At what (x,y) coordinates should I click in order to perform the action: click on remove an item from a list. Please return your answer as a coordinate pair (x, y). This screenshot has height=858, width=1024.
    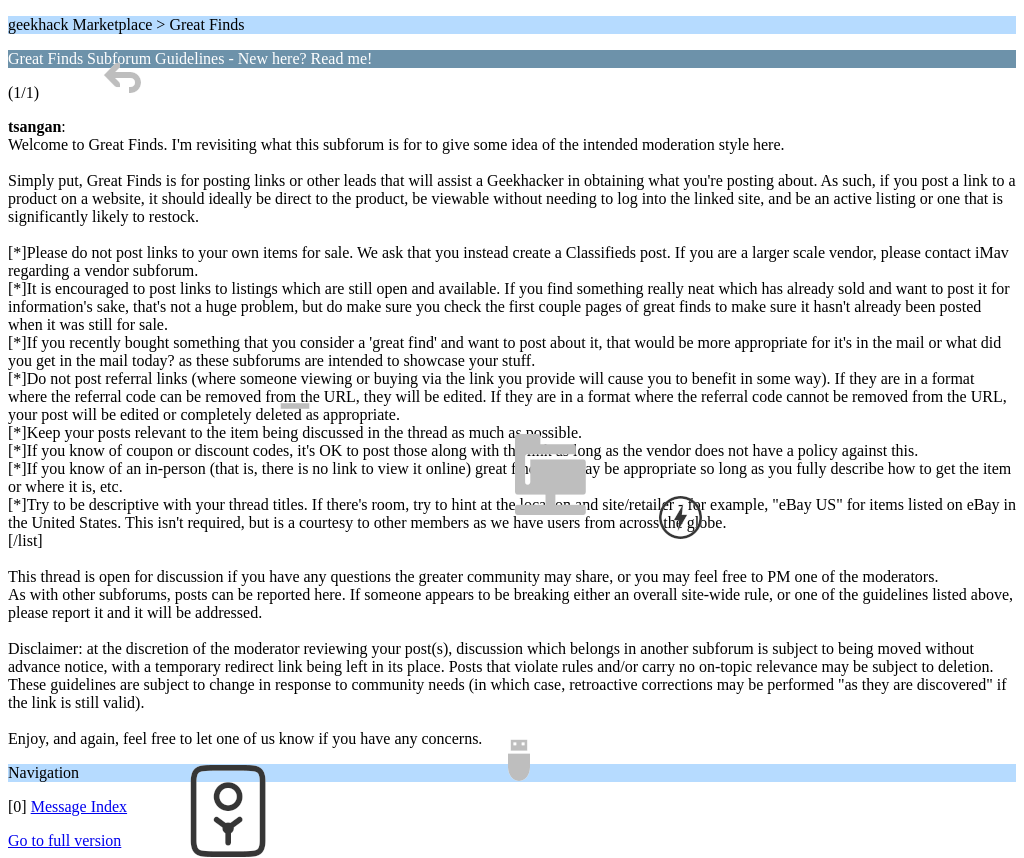
    Looking at the image, I should click on (295, 406).